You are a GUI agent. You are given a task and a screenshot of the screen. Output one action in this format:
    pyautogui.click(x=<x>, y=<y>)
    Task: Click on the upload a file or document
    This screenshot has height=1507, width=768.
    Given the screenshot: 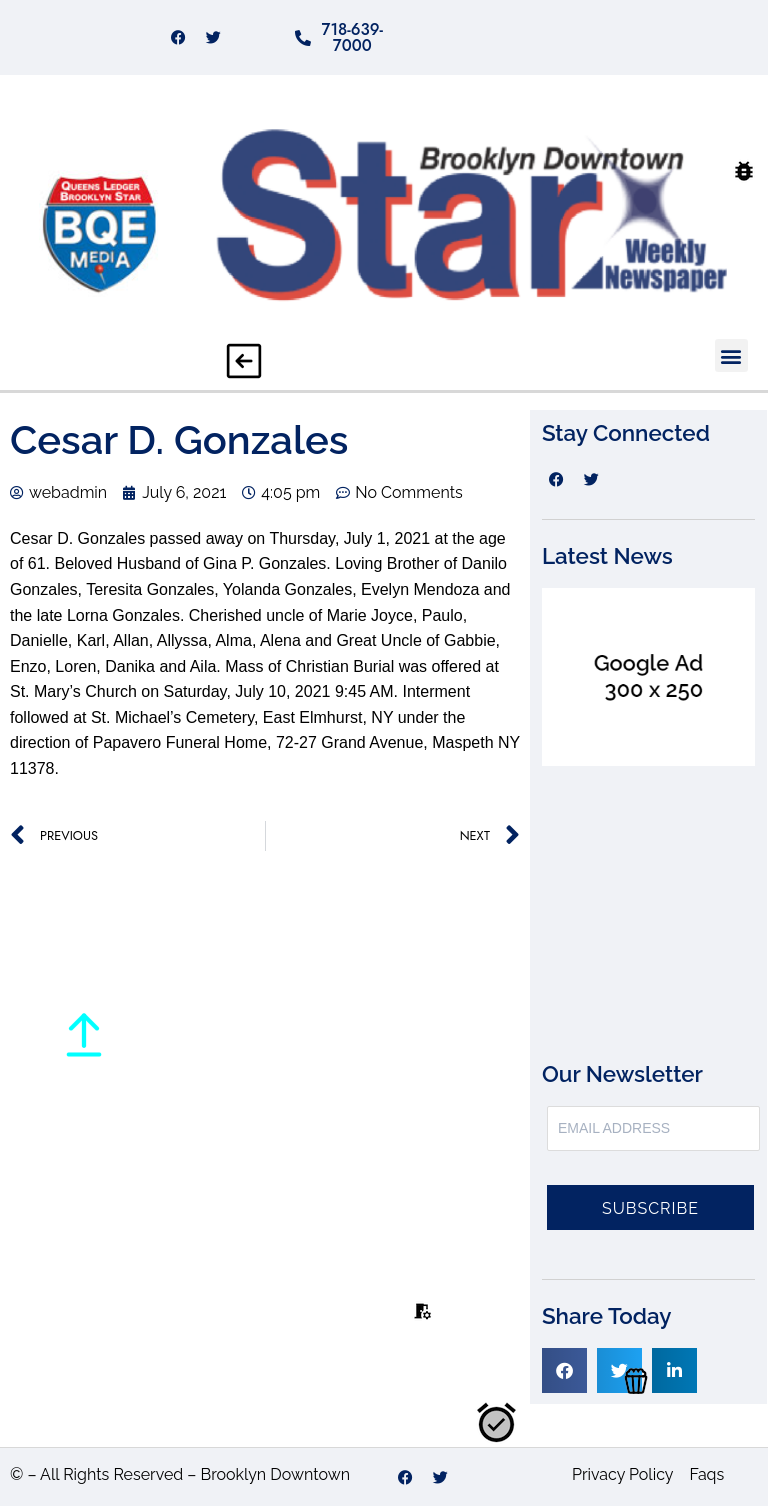 What is the action you would take?
    pyautogui.click(x=84, y=1035)
    